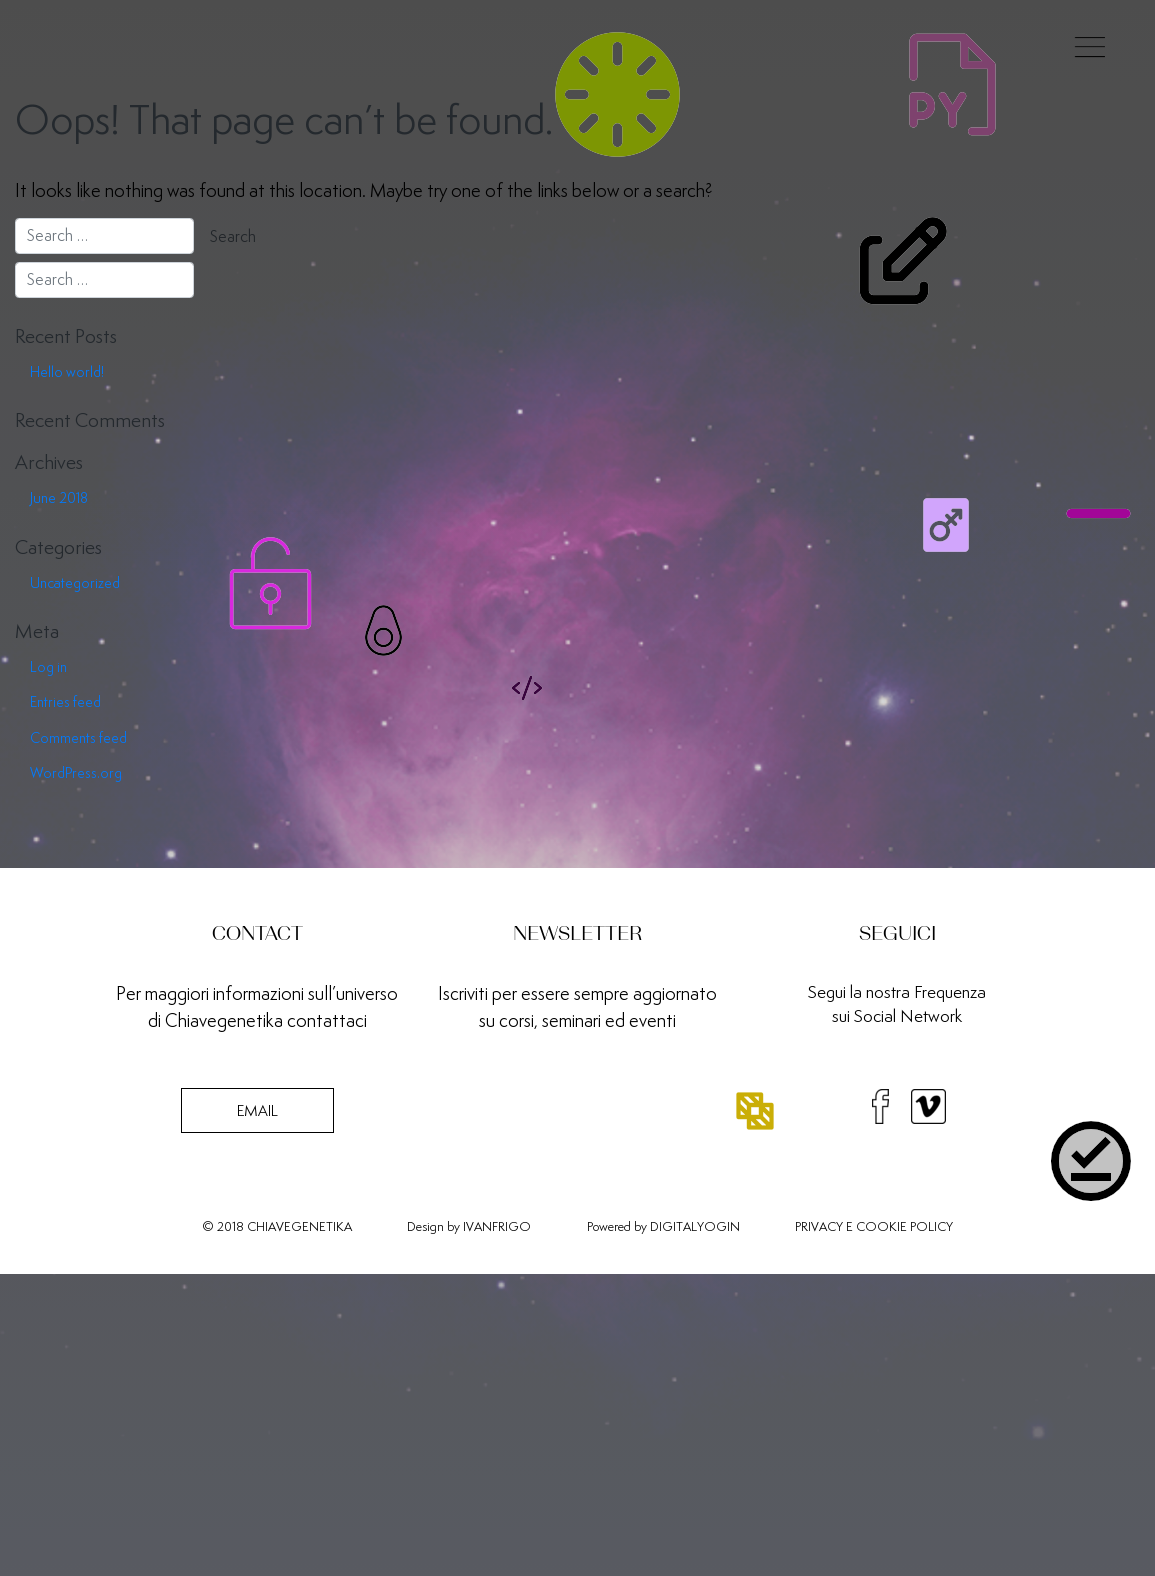 This screenshot has height=1576, width=1155. What do you see at coordinates (755, 1111) in the screenshot?
I see `exclude or subtract overlapping areas` at bounding box center [755, 1111].